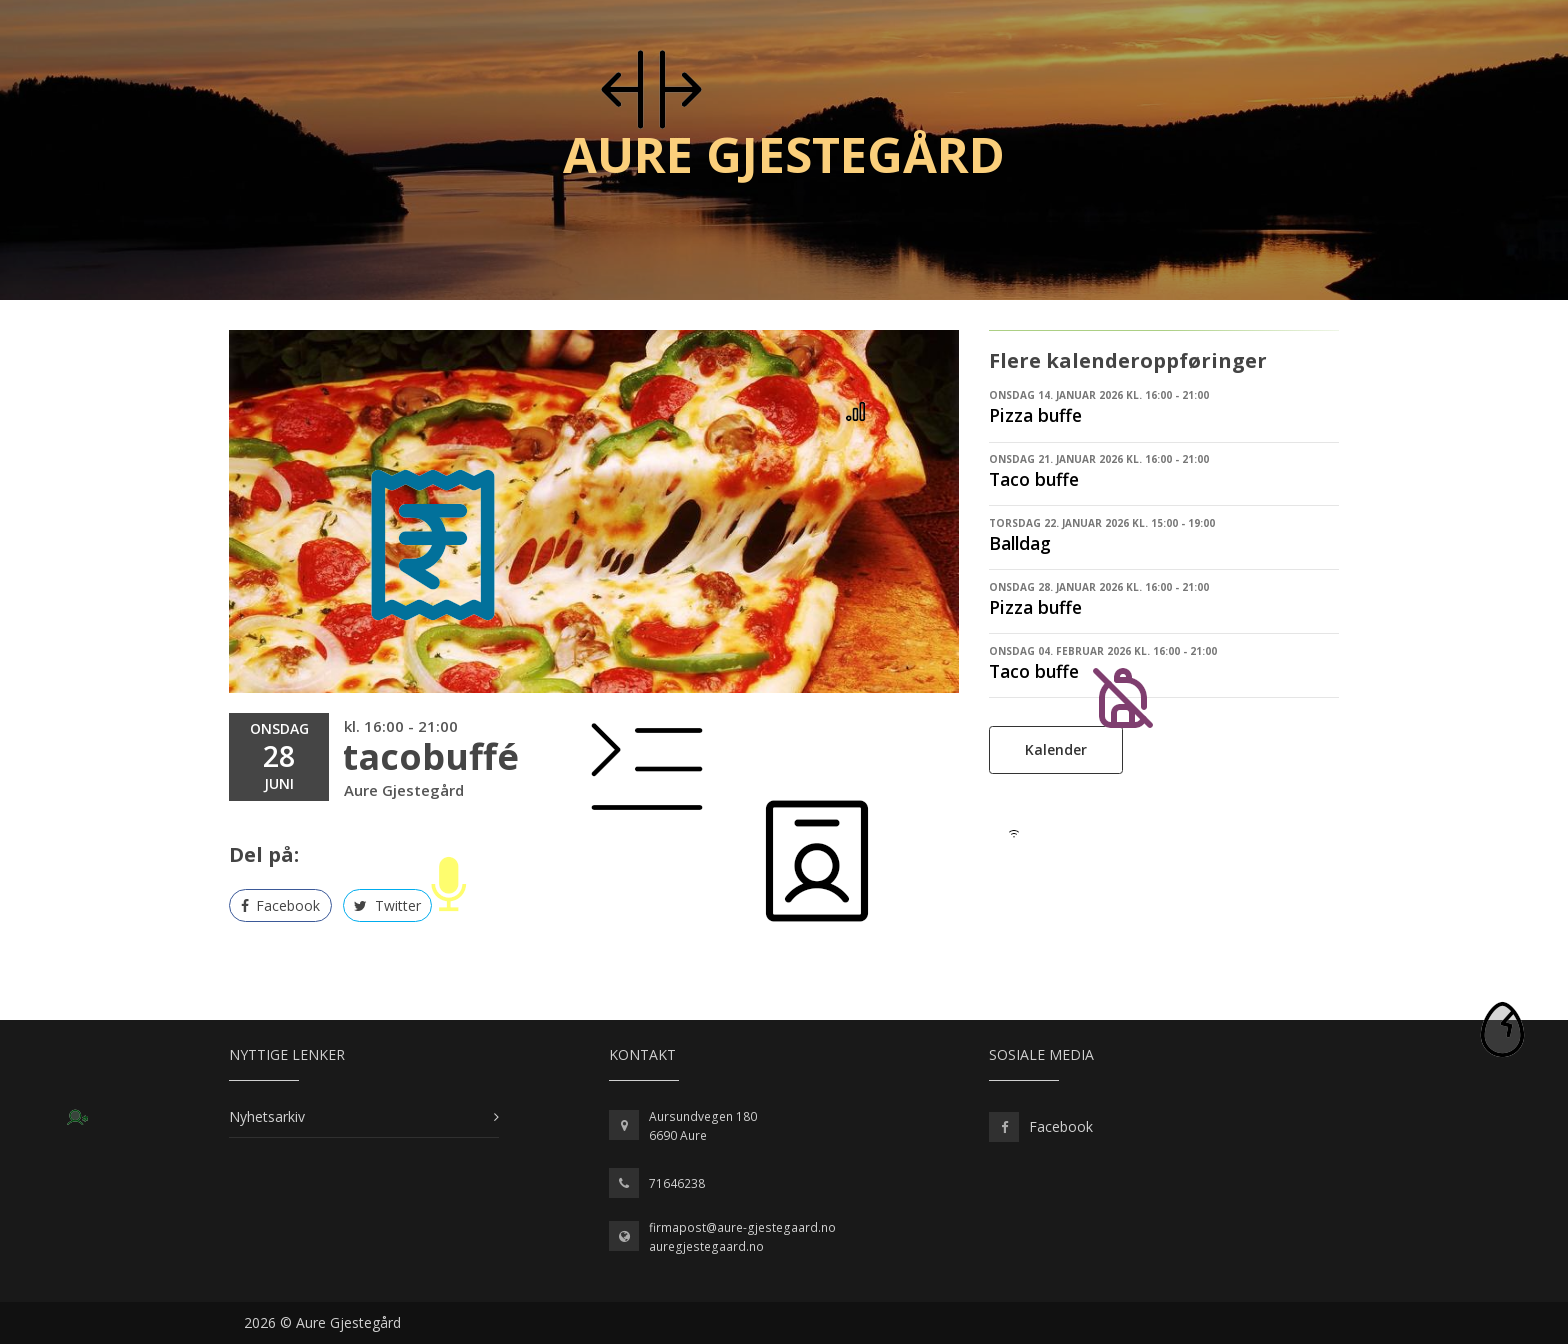  Describe the element at coordinates (855, 411) in the screenshot. I see `open Google Analytics dashboard` at that location.